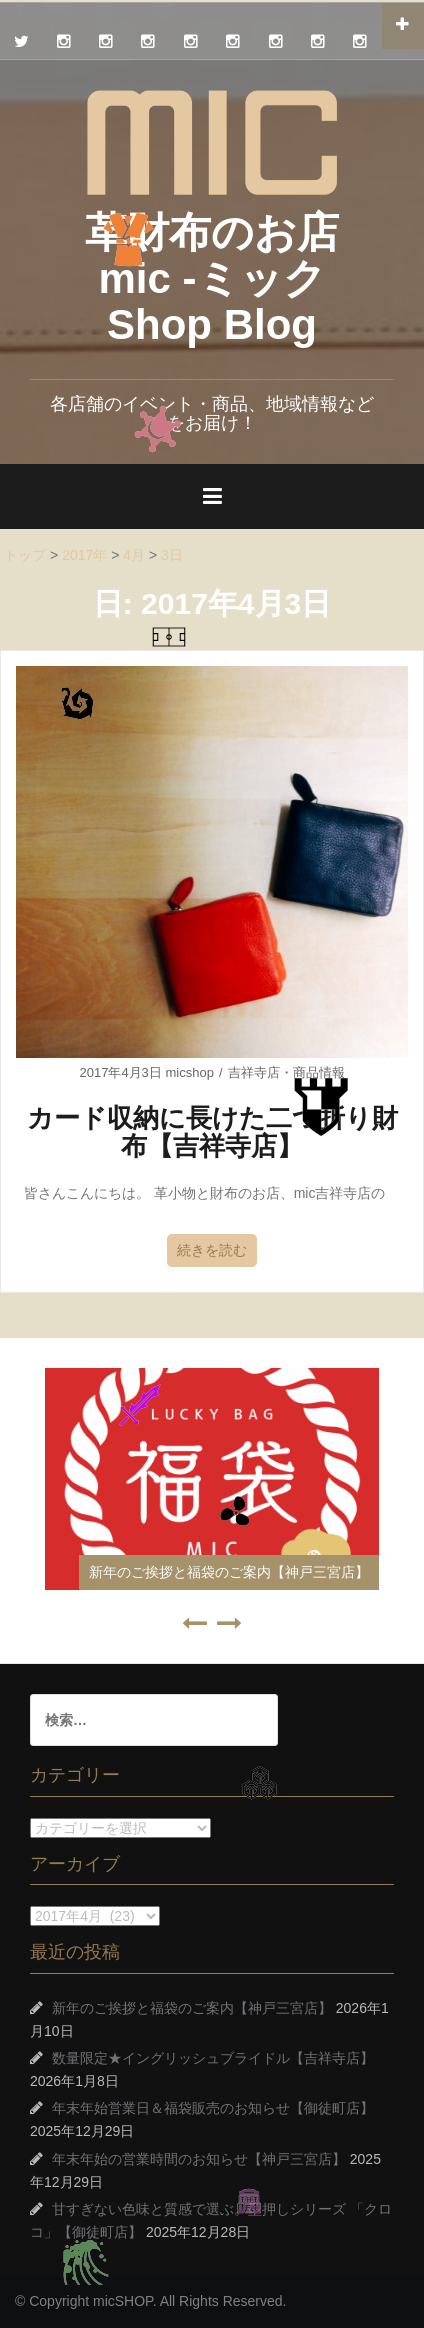 The image size is (424, 2328). What do you see at coordinates (235, 1511) in the screenshot?
I see `access boat or marine vehicle settings` at bounding box center [235, 1511].